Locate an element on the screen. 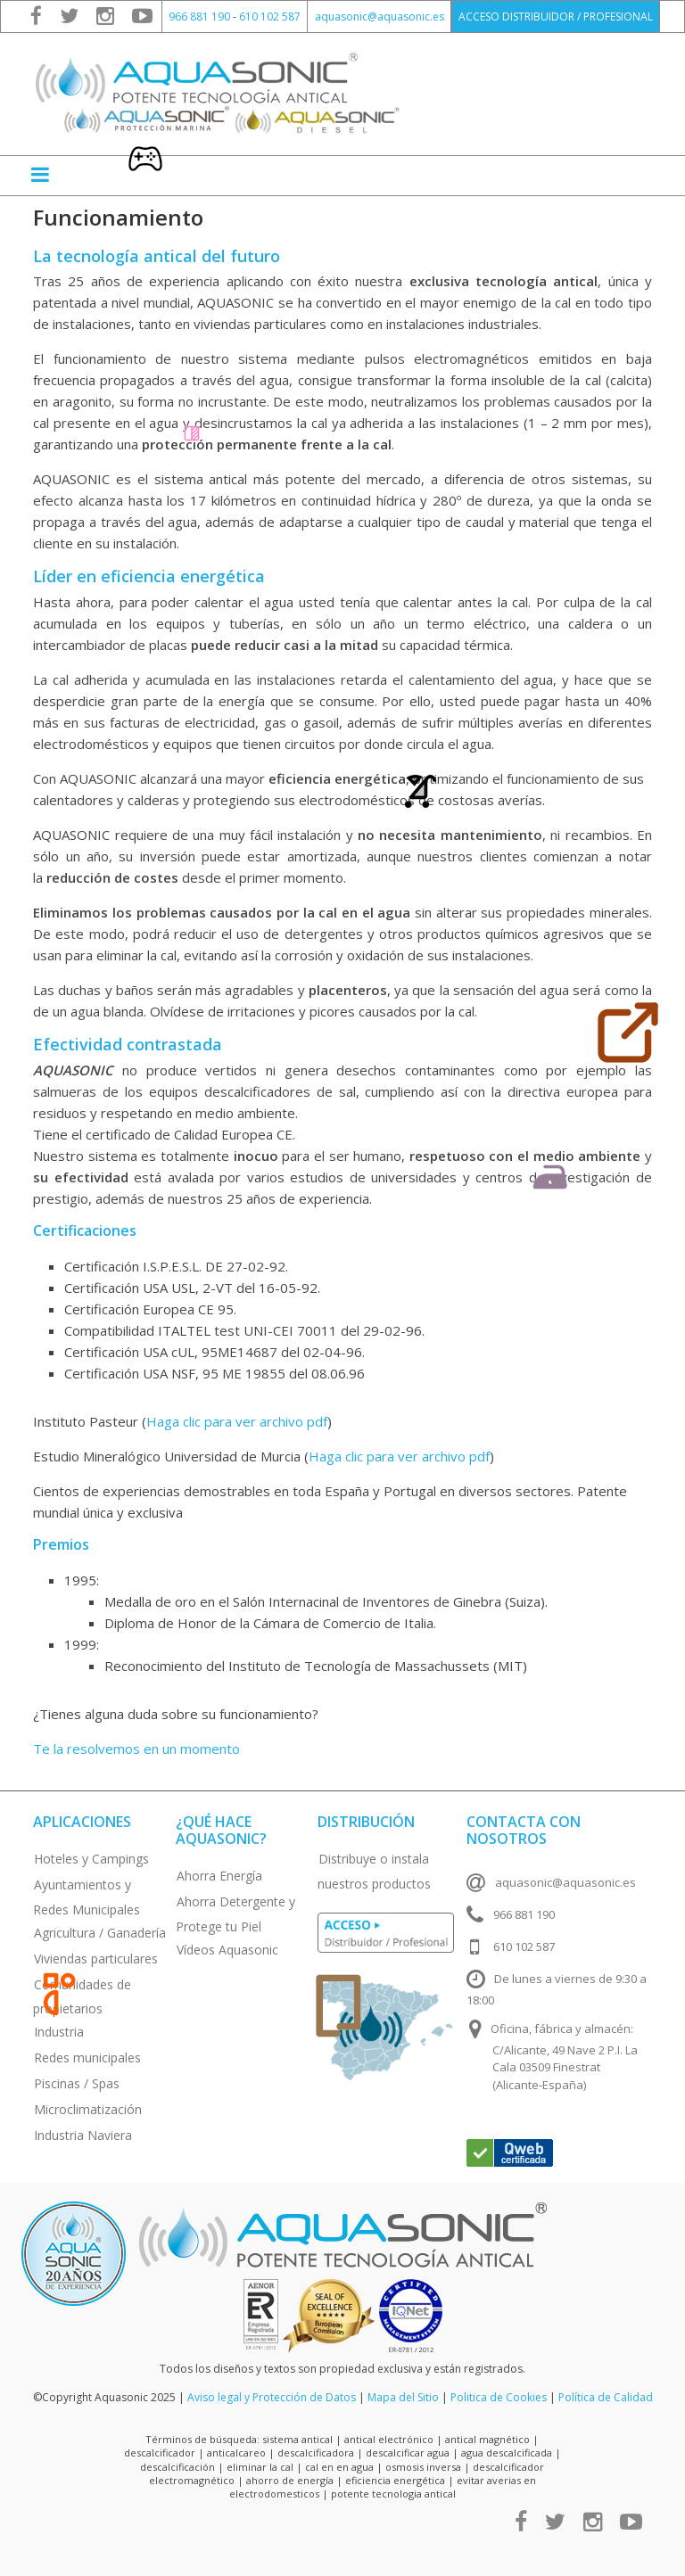  radix ui component library logo is located at coordinates (58, 1994).